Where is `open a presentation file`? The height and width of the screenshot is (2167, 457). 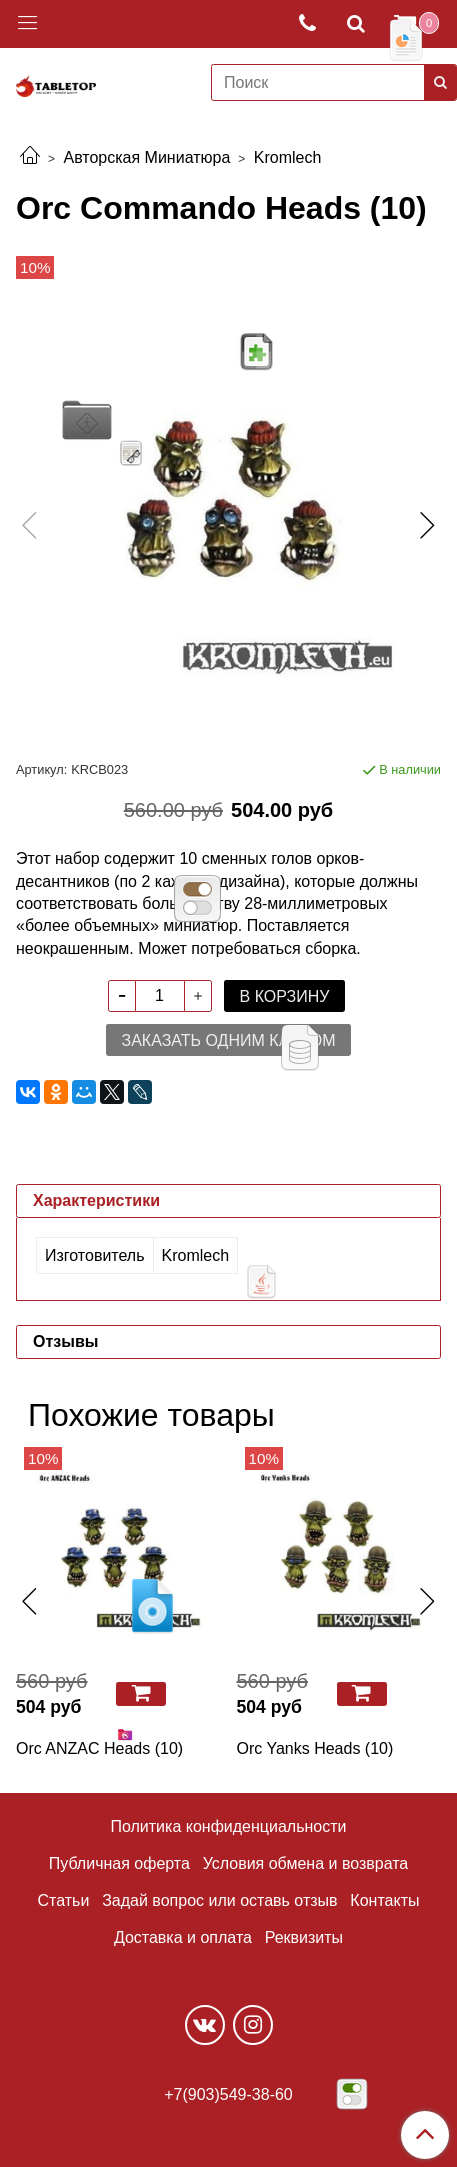
open a presentation file is located at coordinates (406, 40).